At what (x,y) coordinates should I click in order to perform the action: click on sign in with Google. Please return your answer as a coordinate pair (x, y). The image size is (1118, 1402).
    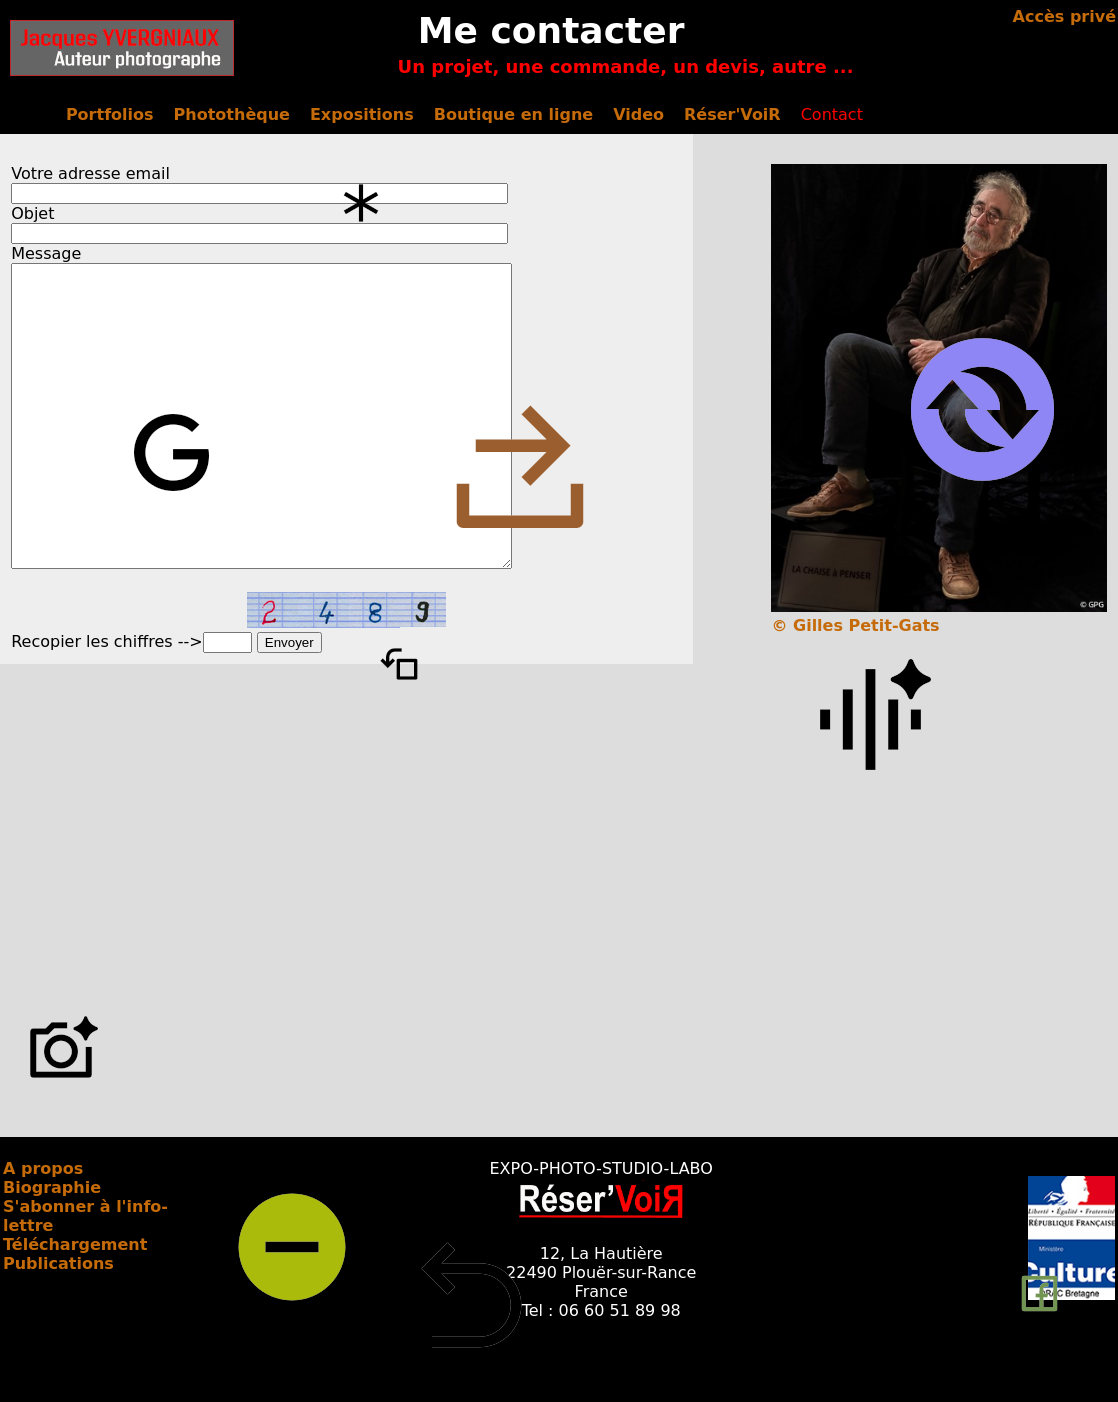
    Looking at the image, I should click on (171, 452).